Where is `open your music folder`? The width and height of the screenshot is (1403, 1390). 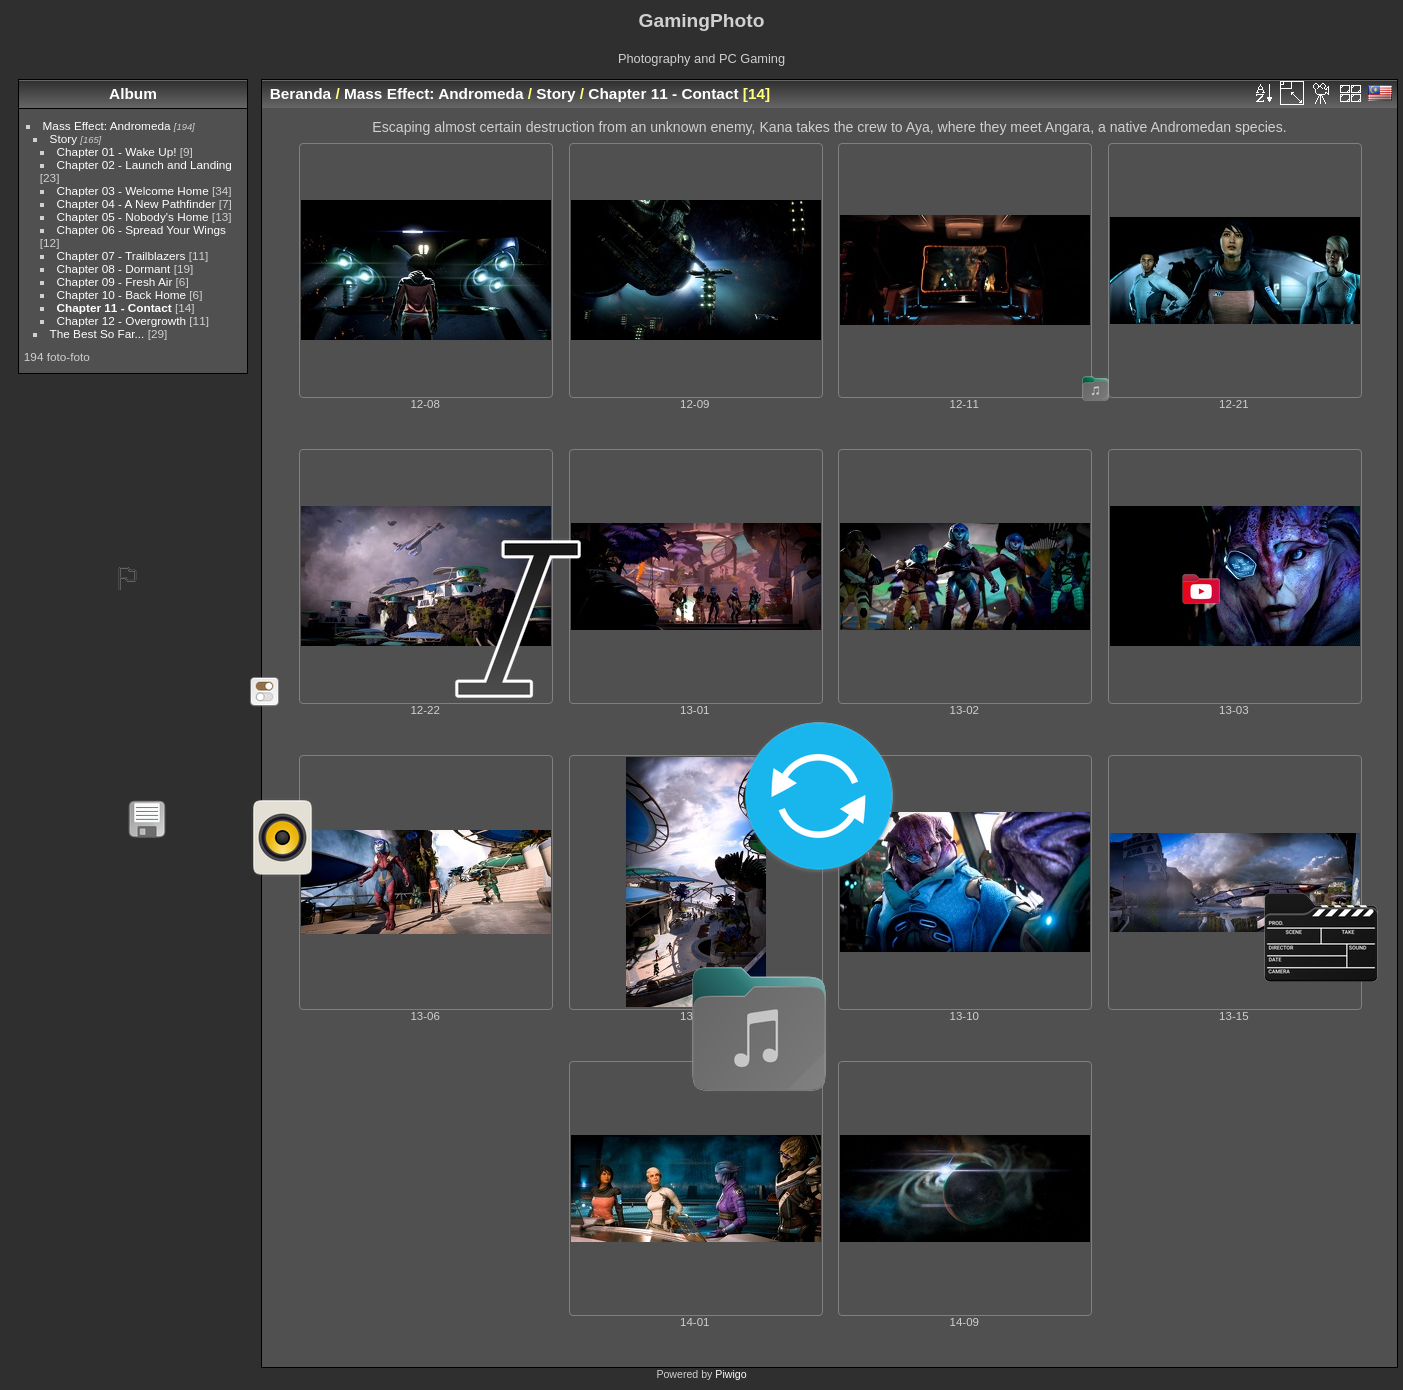
open your music folder is located at coordinates (759, 1029).